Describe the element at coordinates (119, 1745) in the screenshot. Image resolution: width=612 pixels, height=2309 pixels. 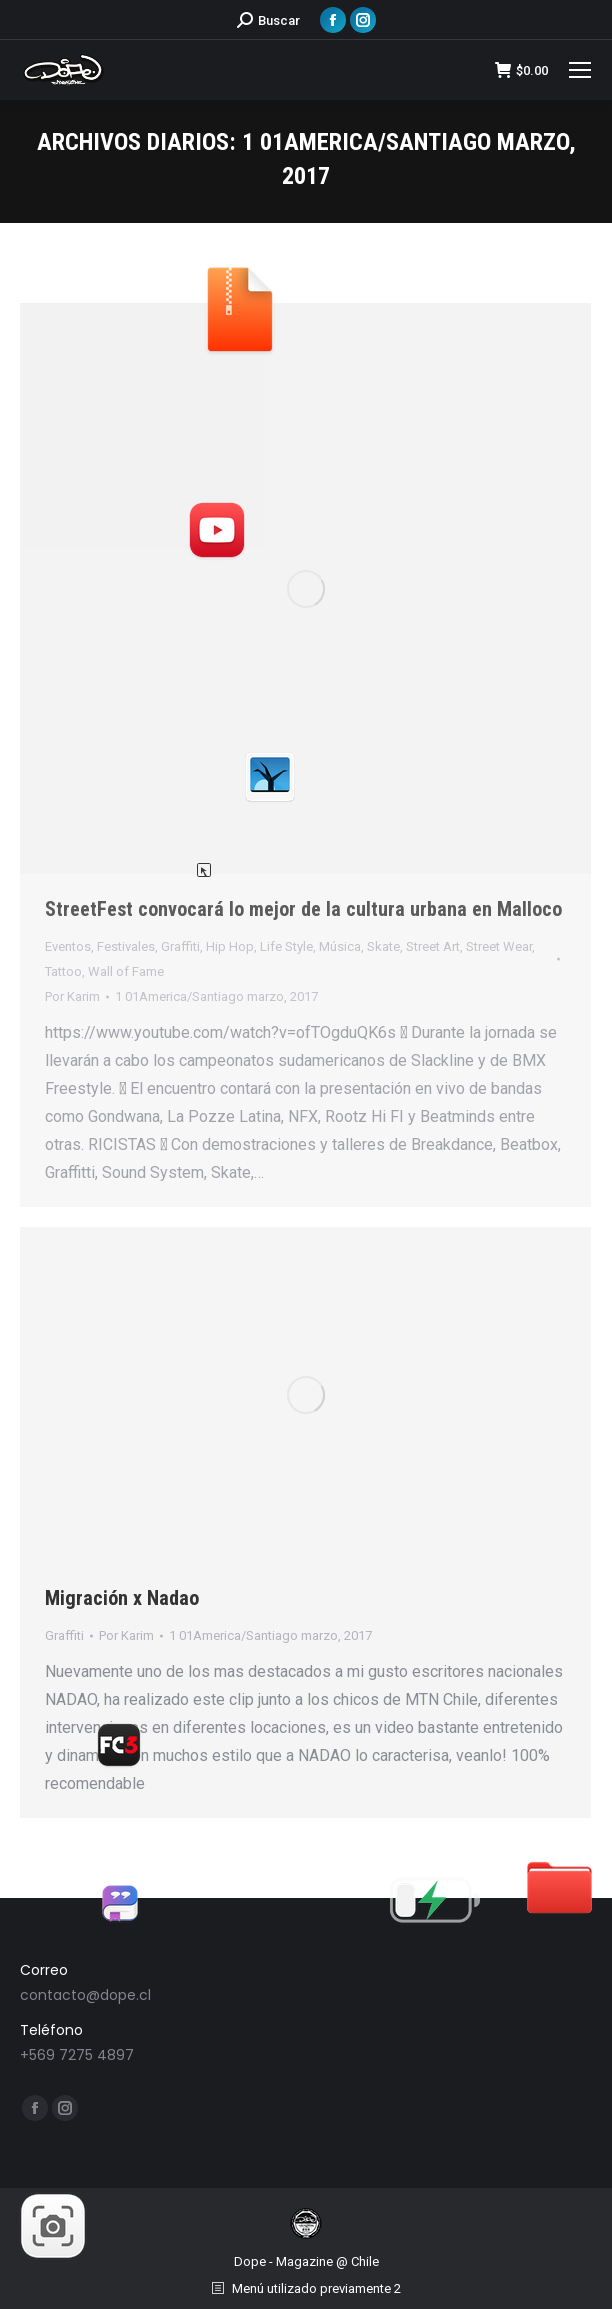
I see `launch far cry 3 game` at that location.